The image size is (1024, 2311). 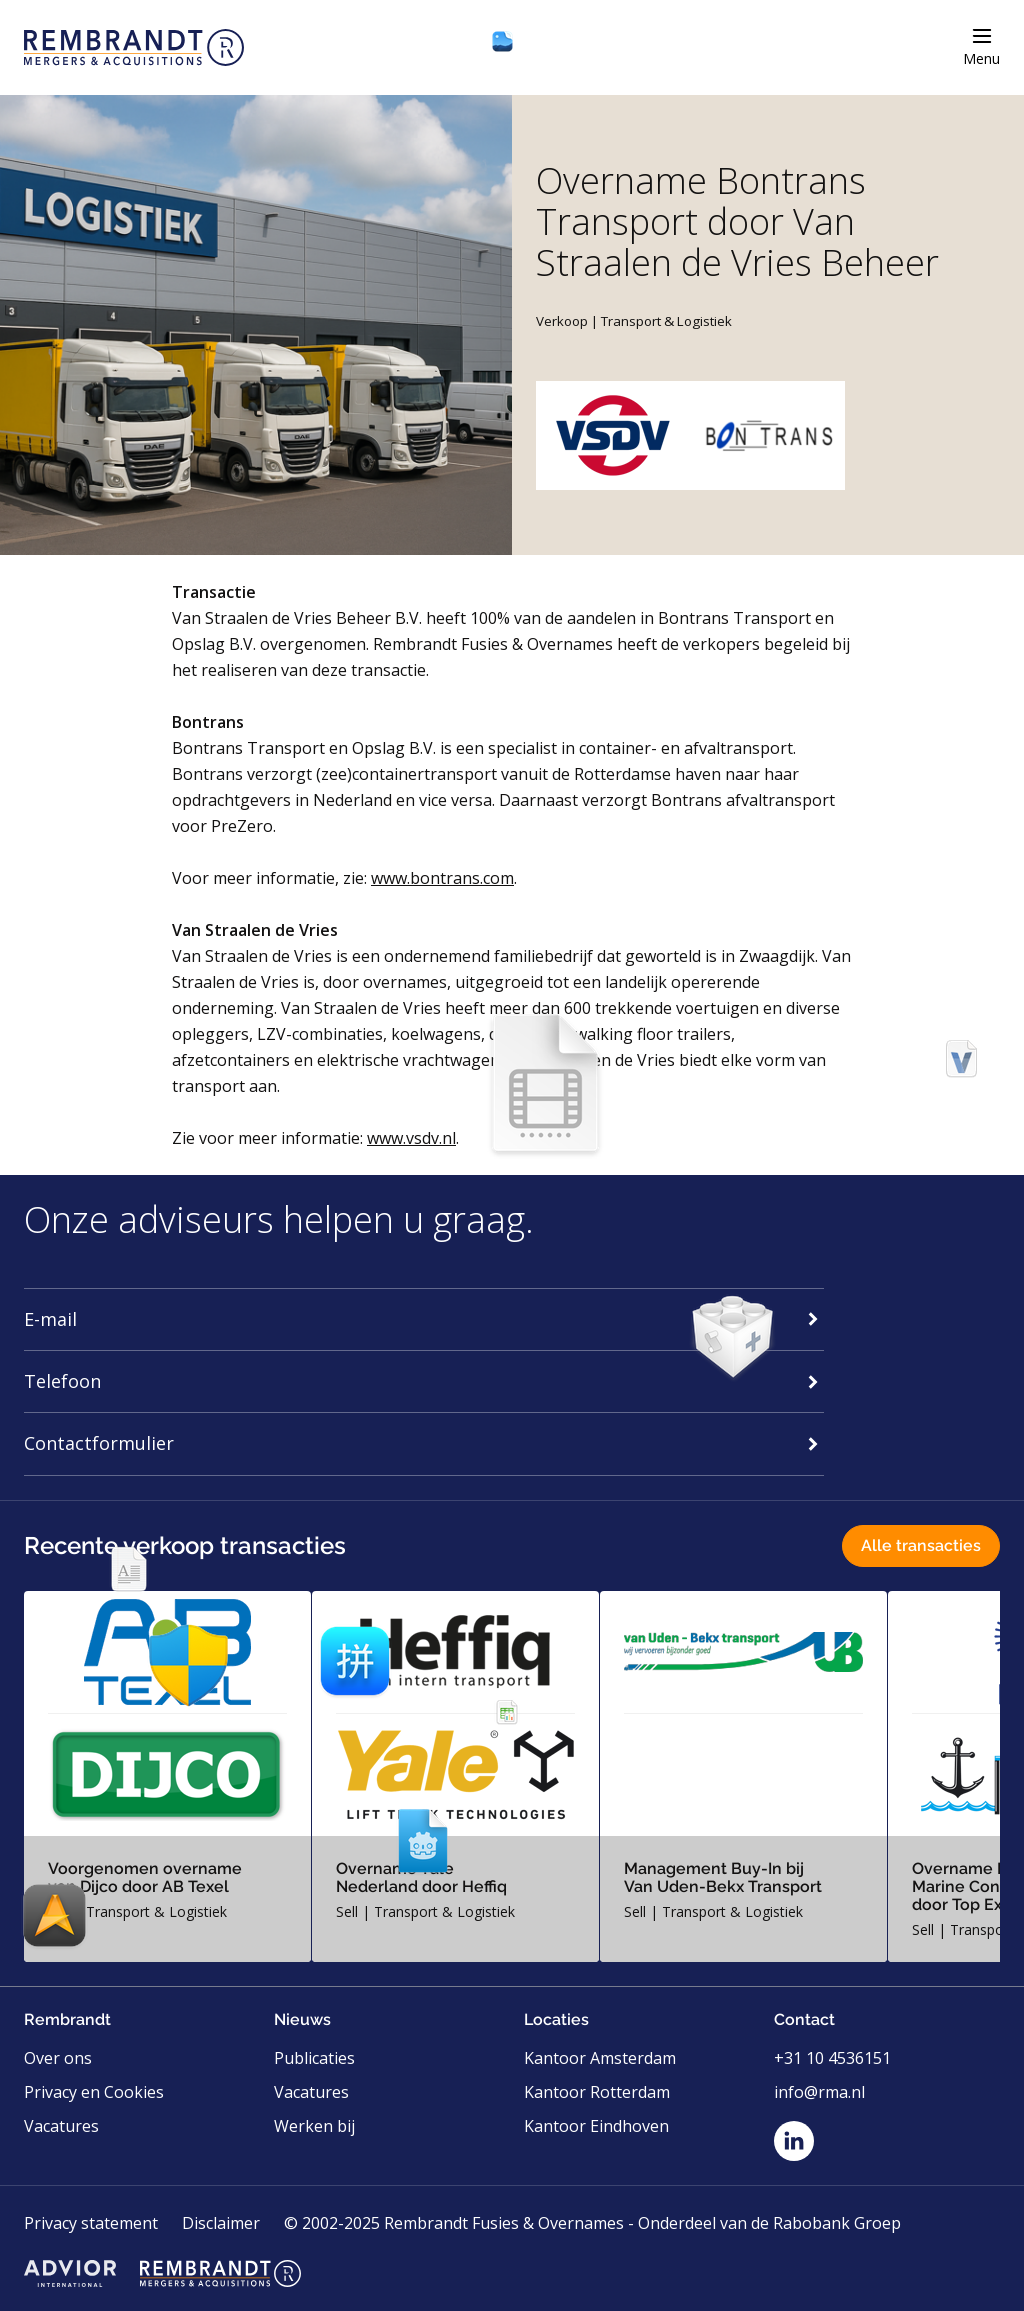 What do you see at coordinates (545, 1085) in the screenshot?
I see `an srt subtitle file` at bounding box center [545, 1085].